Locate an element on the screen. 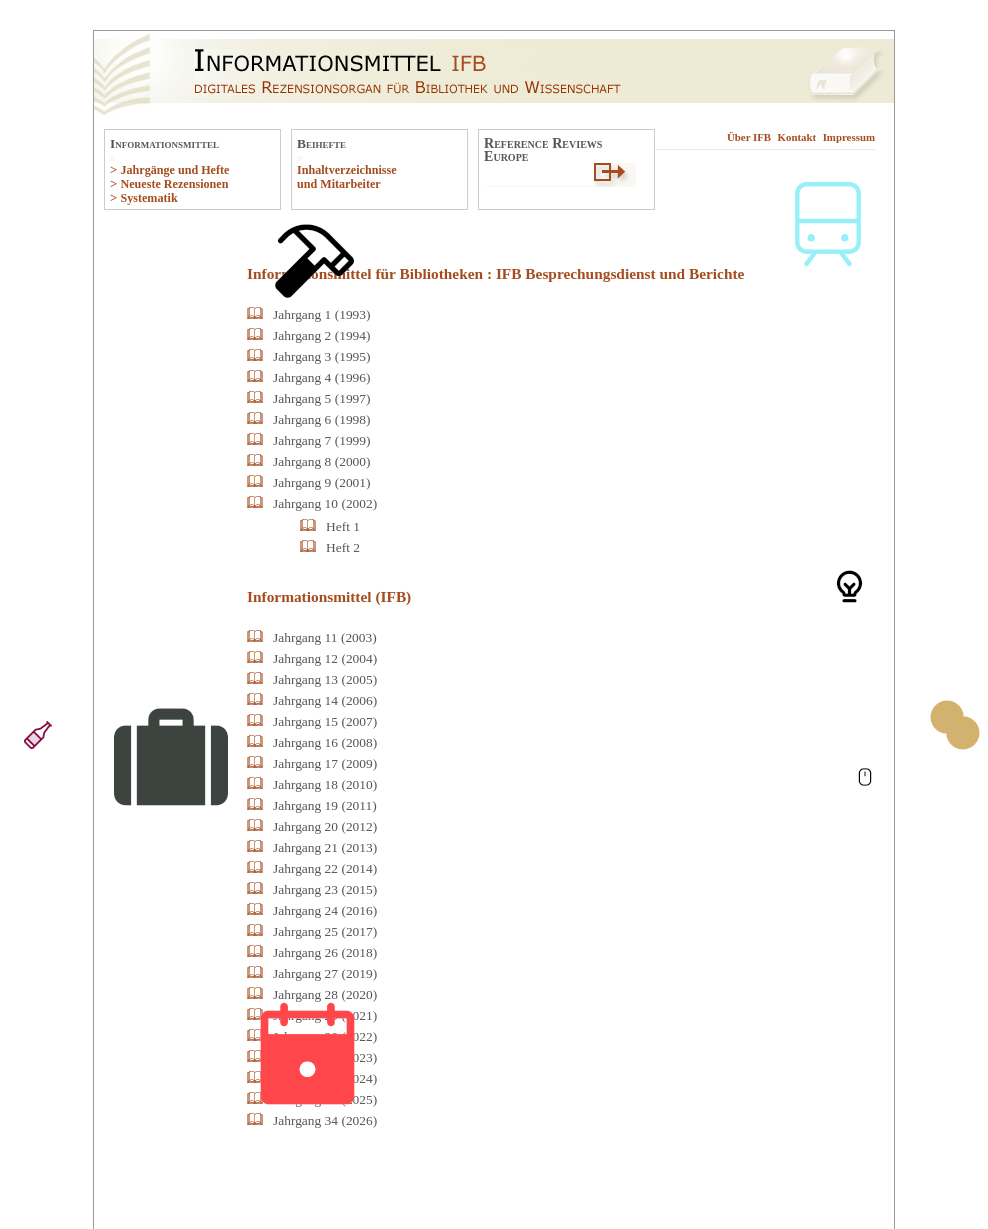  indicates mouse input or cursor control is located at coordinates (865, 777).